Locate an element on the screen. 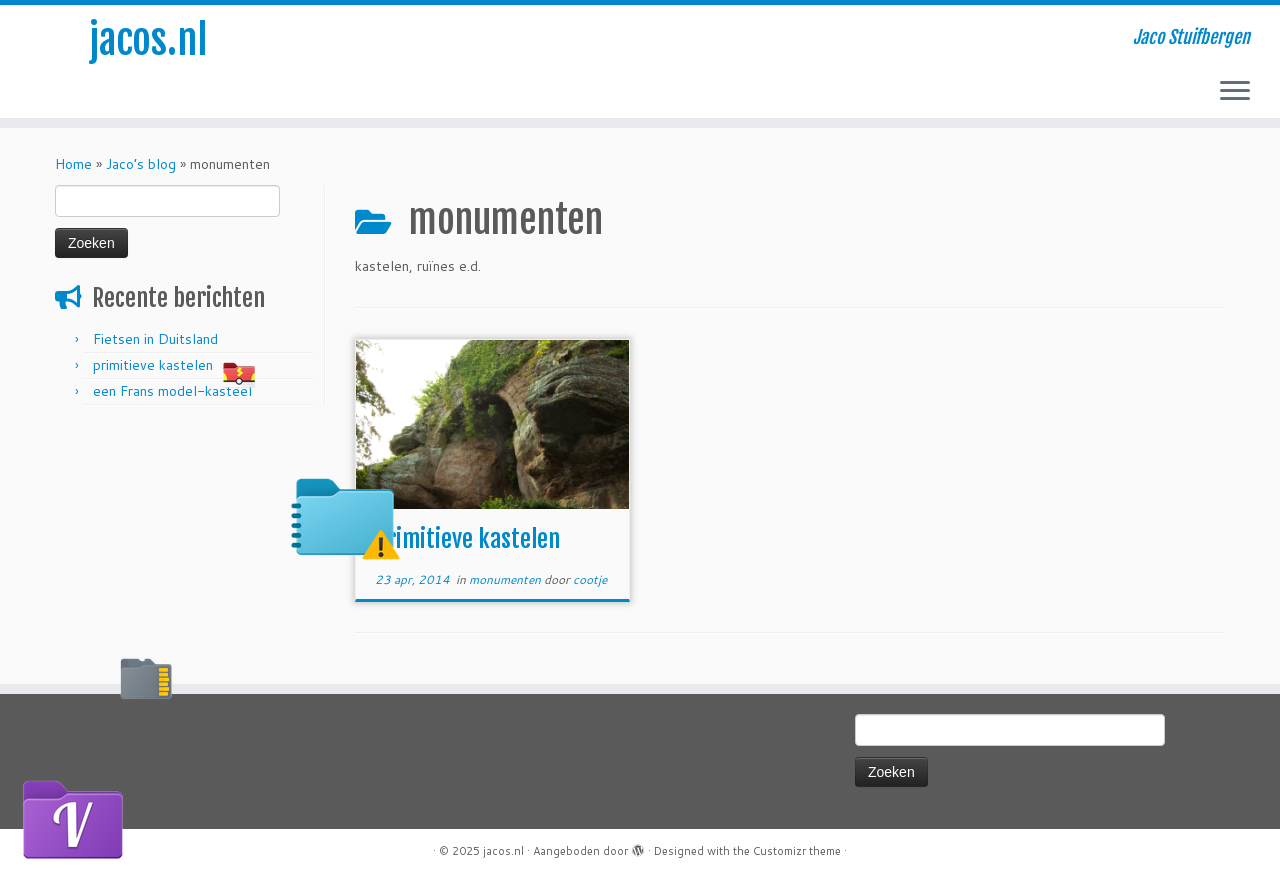  open folder containing vala programming files is located at coordinates (72, 822).